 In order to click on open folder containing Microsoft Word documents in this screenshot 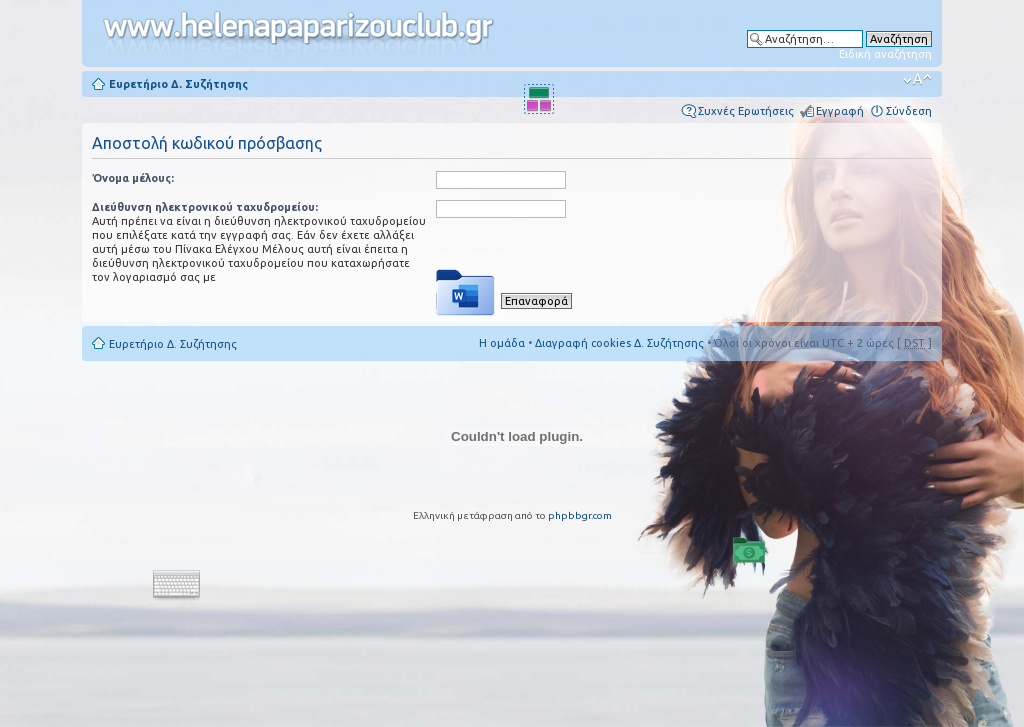, I will do `click(465, 294)`.